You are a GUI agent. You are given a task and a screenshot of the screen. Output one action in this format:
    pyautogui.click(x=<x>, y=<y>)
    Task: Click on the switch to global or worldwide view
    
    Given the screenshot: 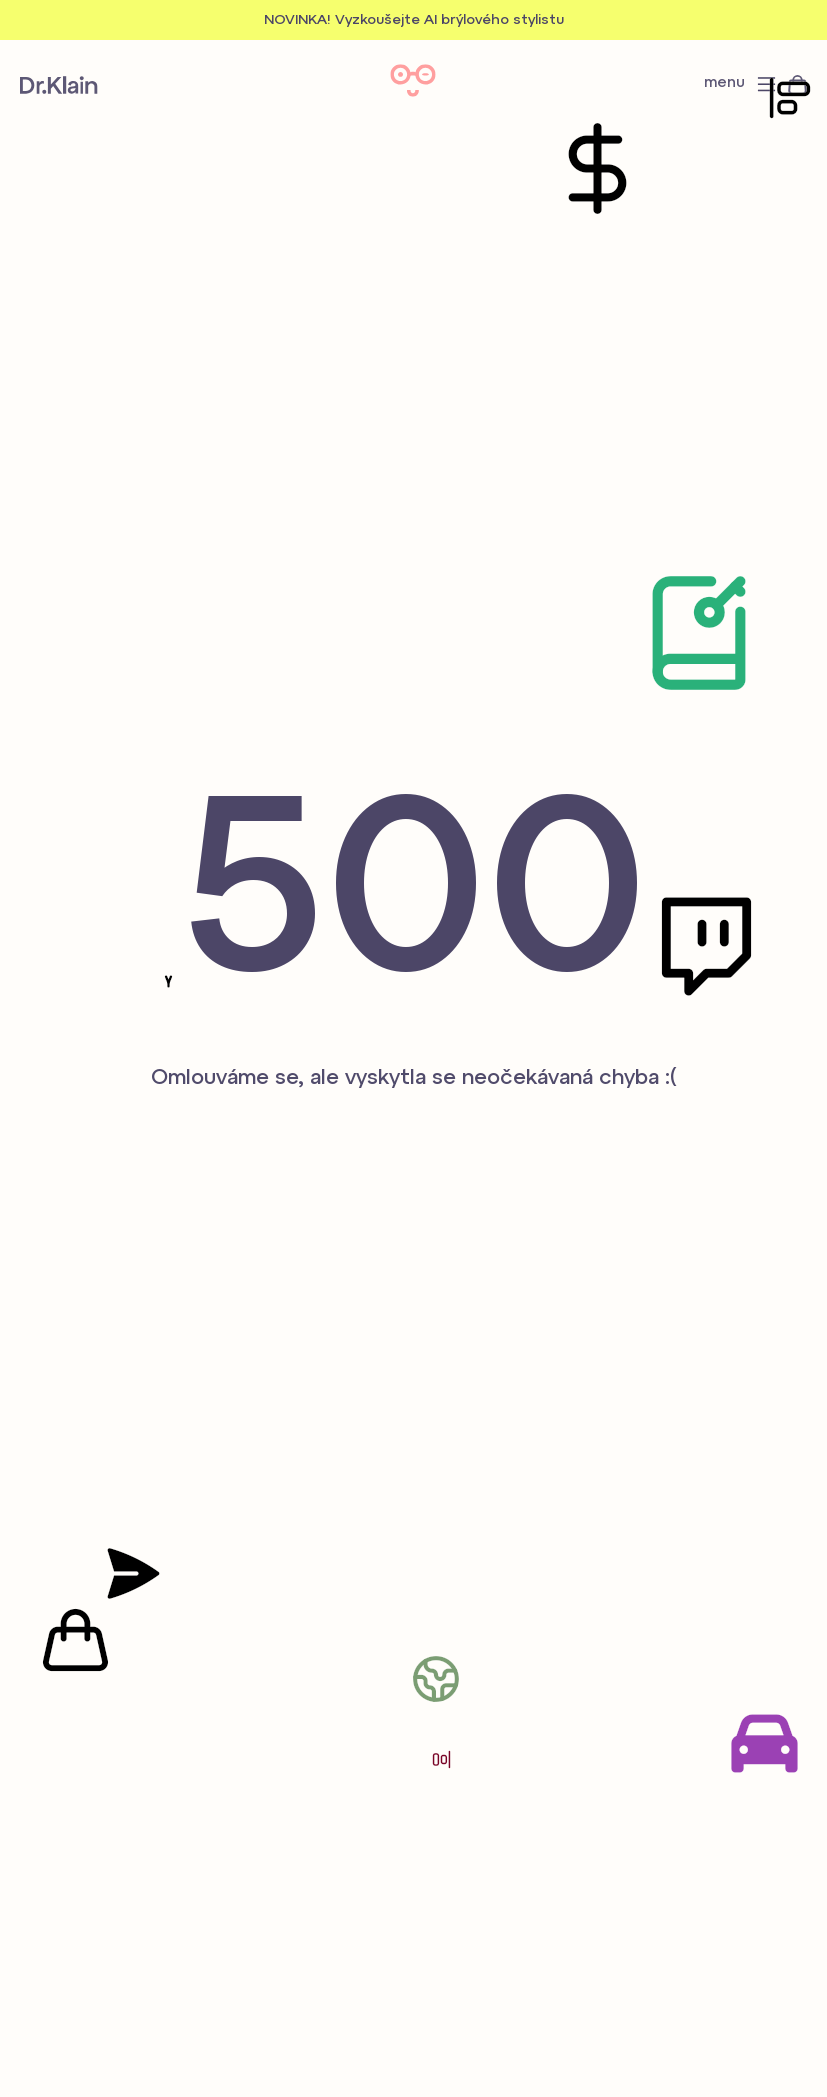 What is the action you would take?
    pyautogui.click(x=436, y=1679)
    